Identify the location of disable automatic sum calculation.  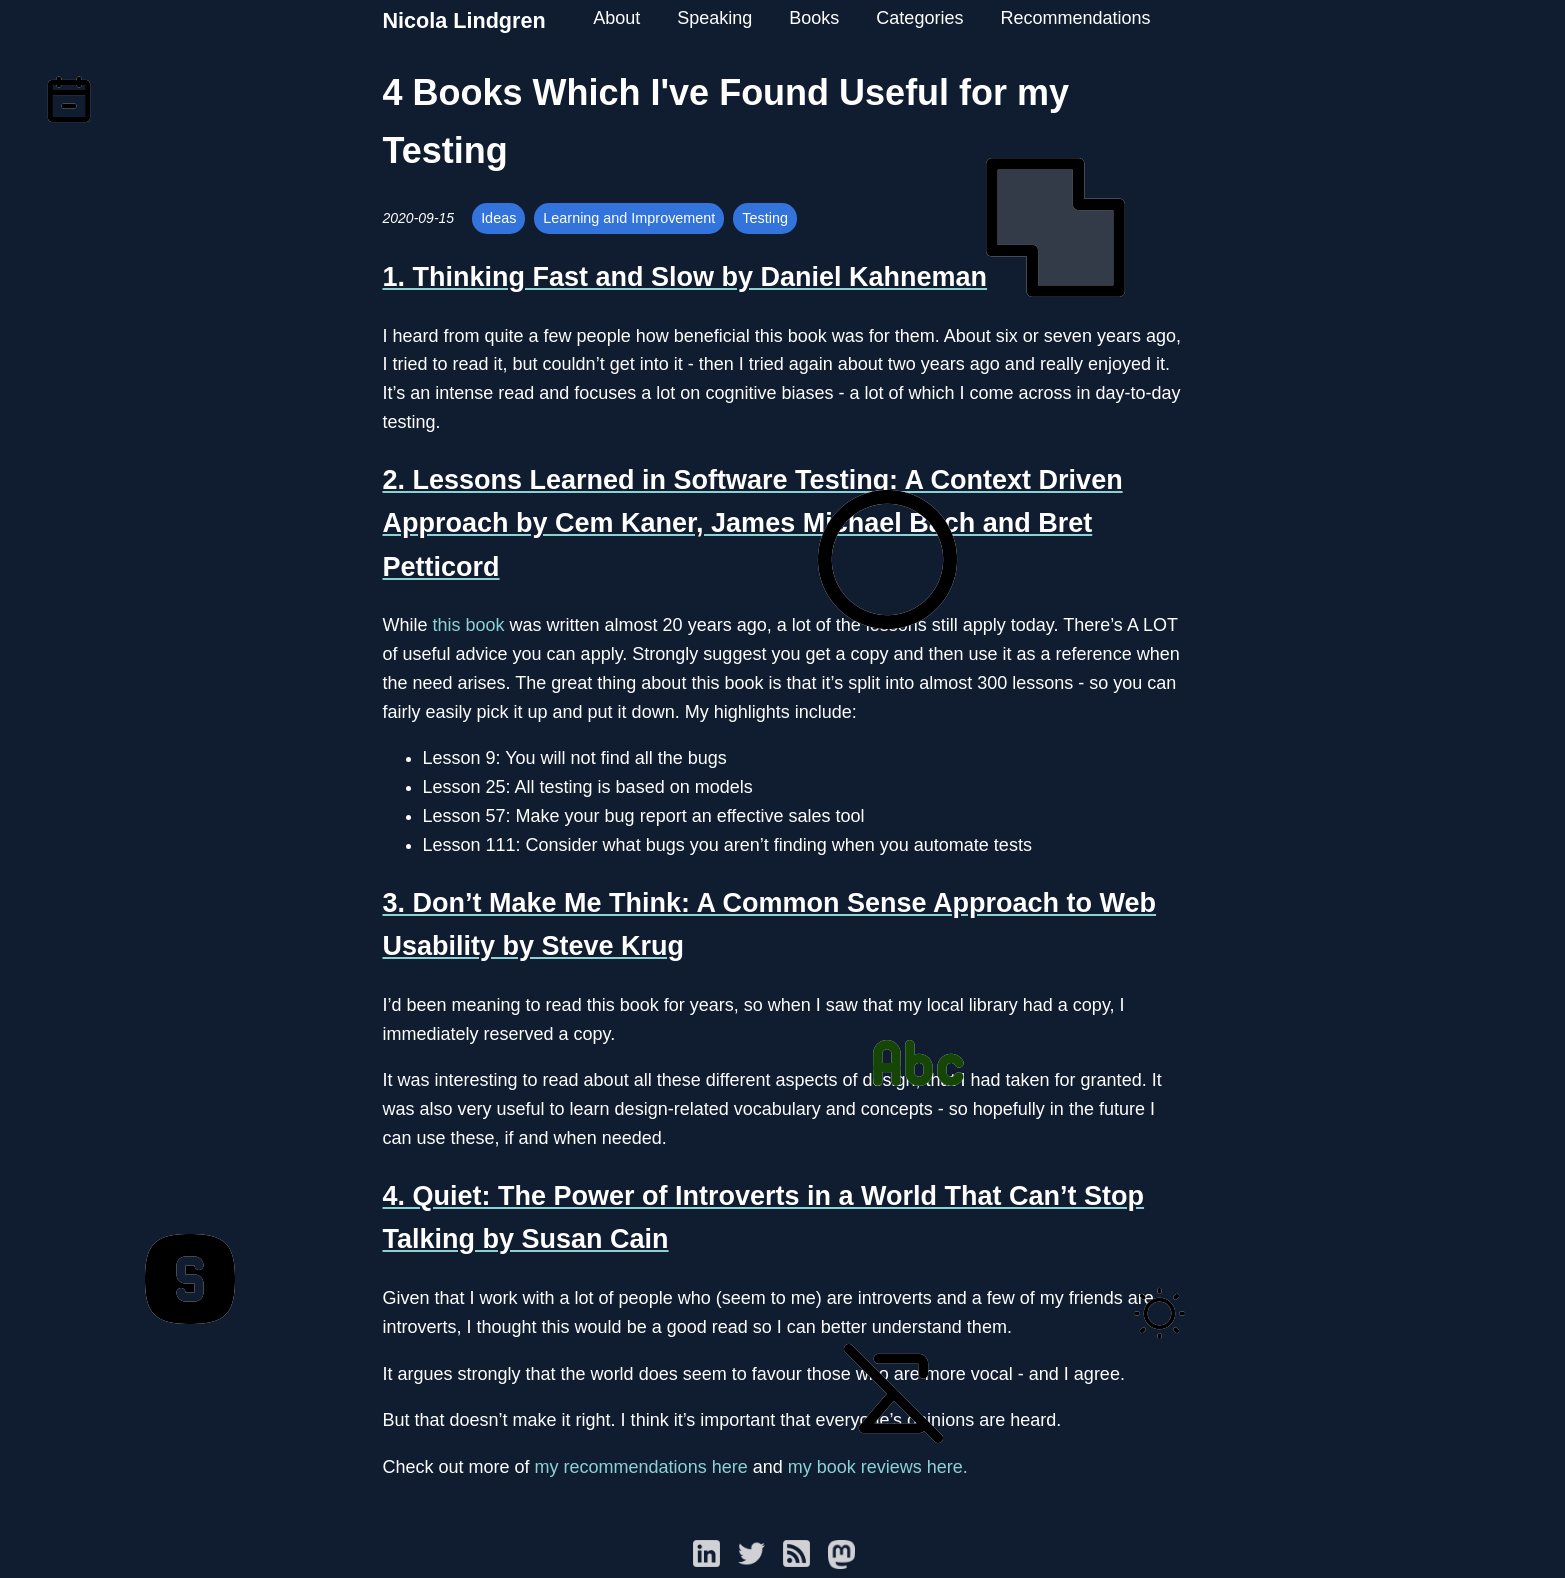
(893, 1393).